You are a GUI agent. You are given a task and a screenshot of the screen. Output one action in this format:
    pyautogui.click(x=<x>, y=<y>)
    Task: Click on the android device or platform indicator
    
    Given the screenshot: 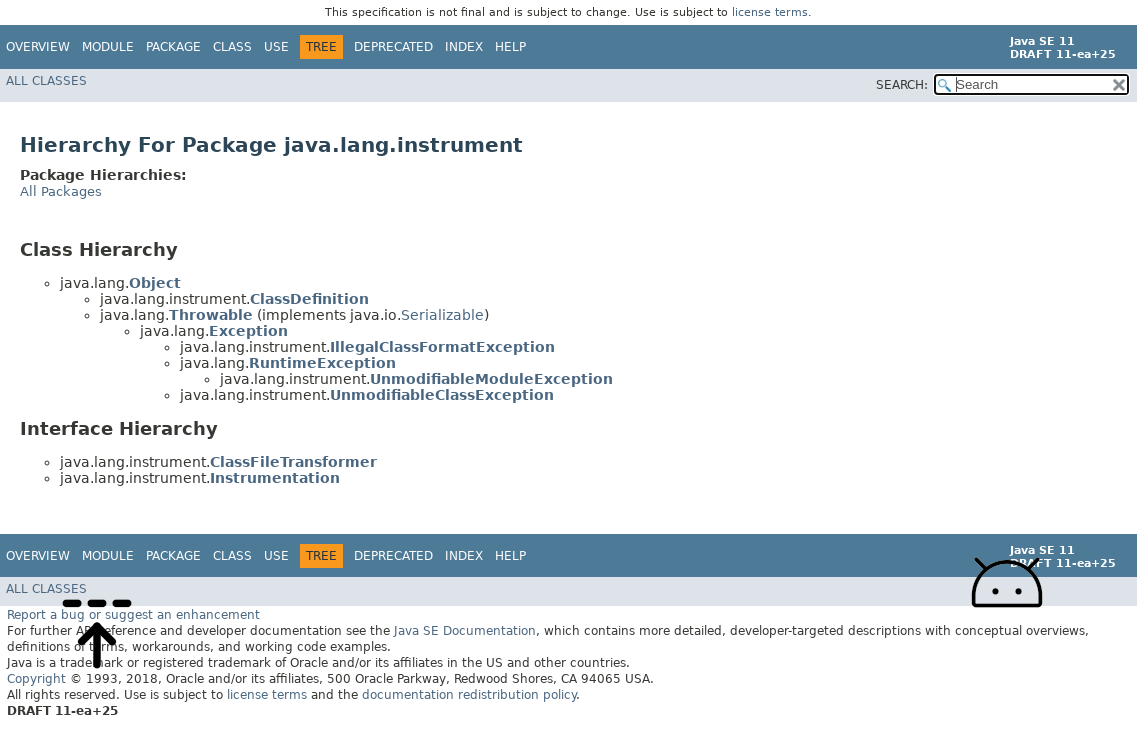 What is the action you would take?
    pyautogui.click(x=1007, y=585)
    